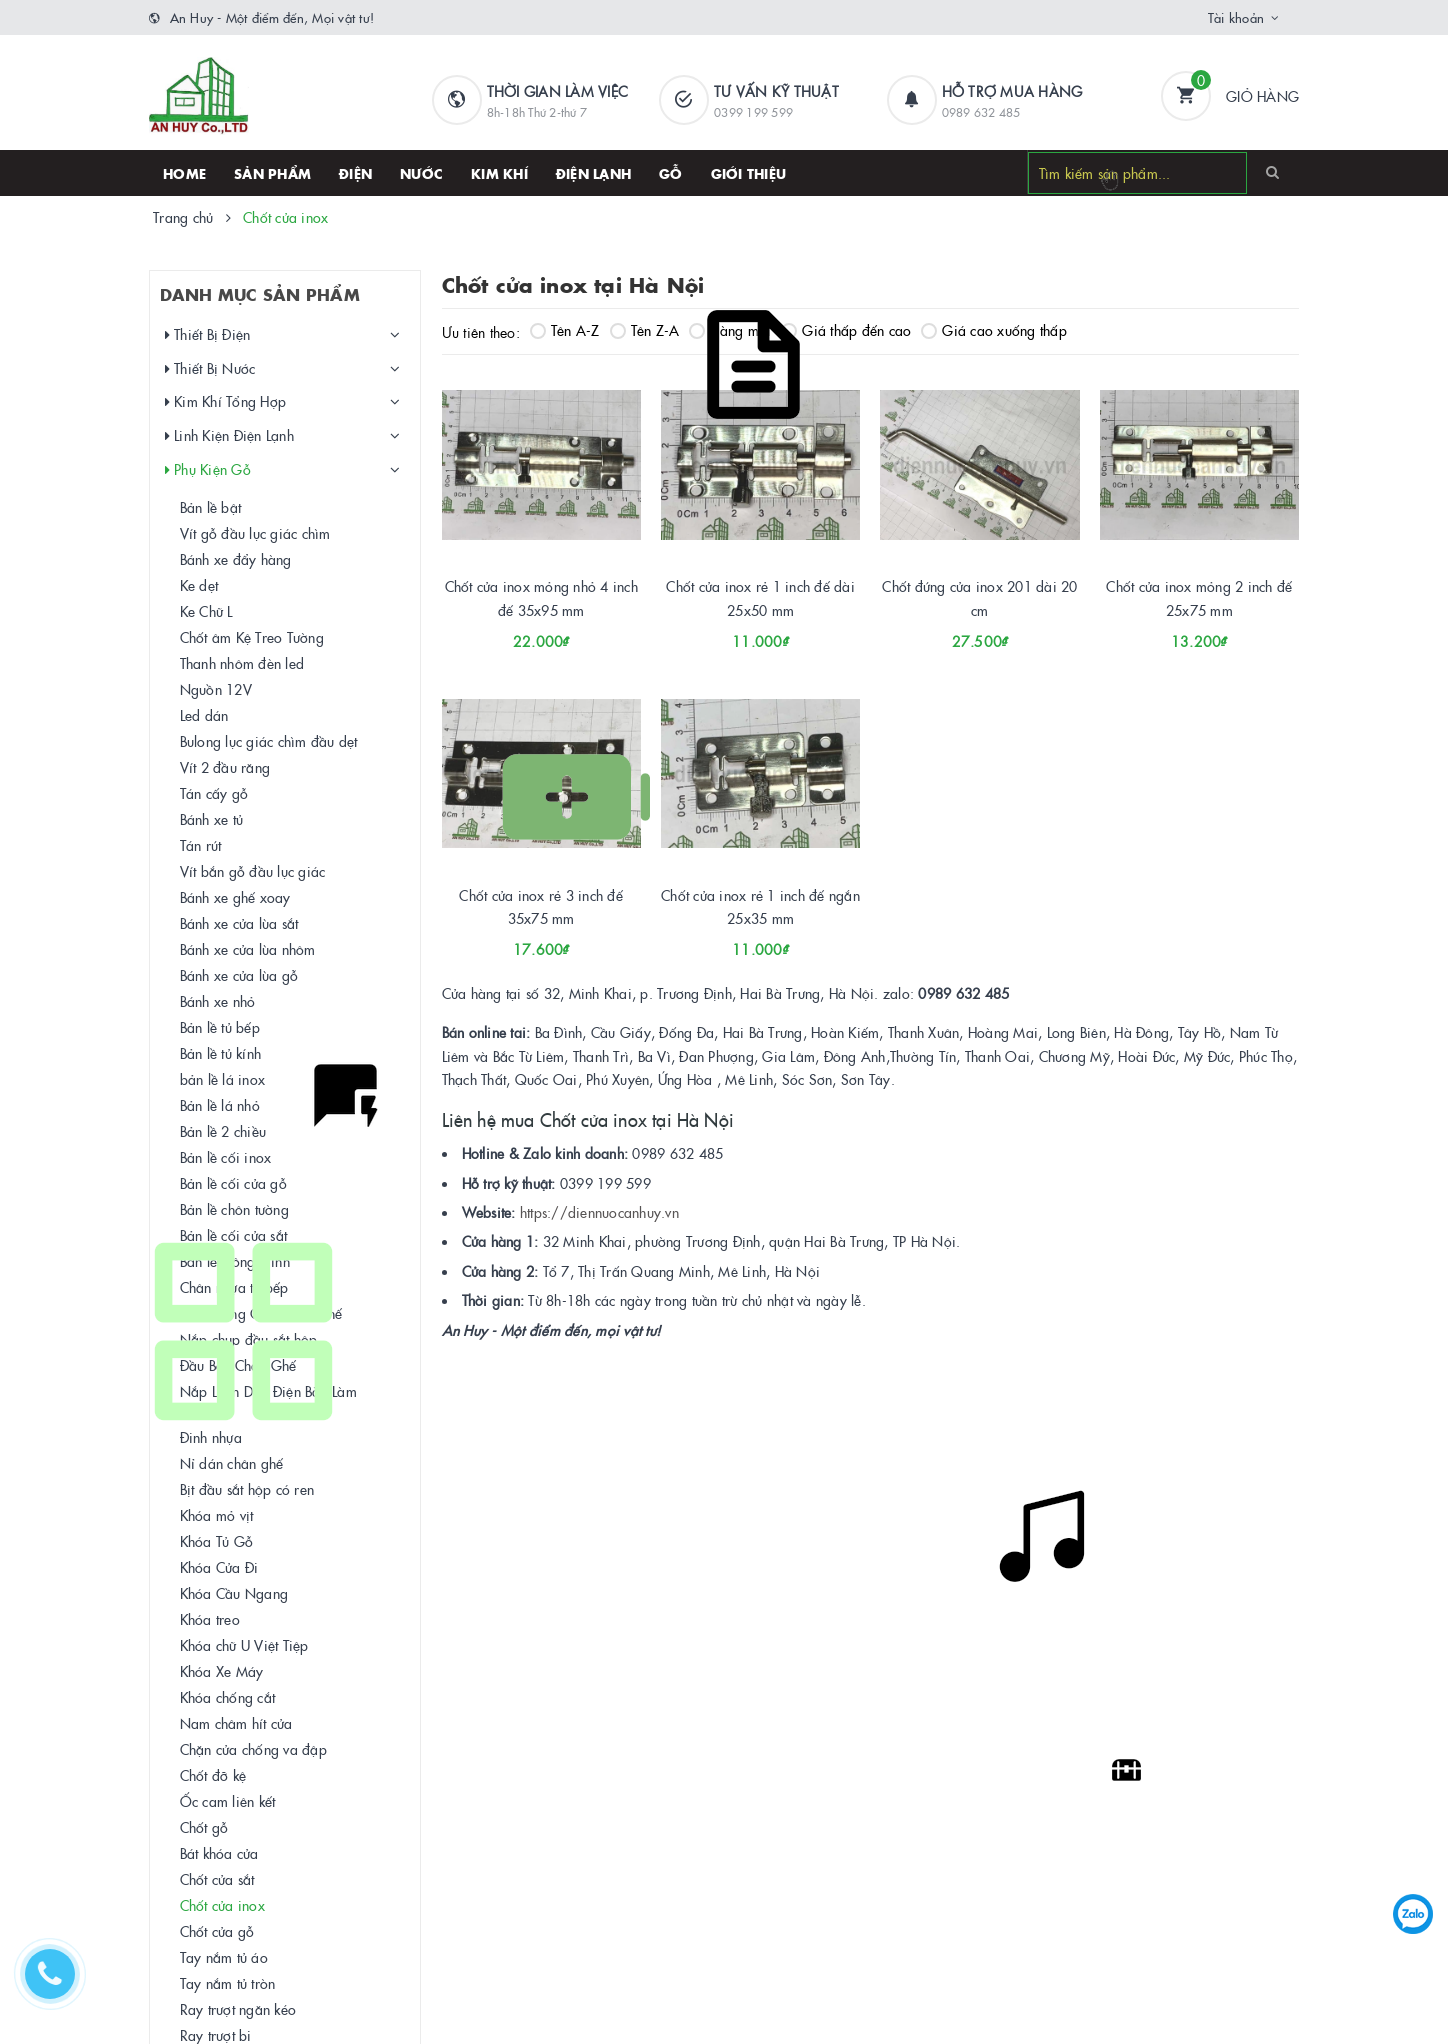  Describe the element at coordinates (753, 364) in the screenshot. I see `view document or text file` at that location.